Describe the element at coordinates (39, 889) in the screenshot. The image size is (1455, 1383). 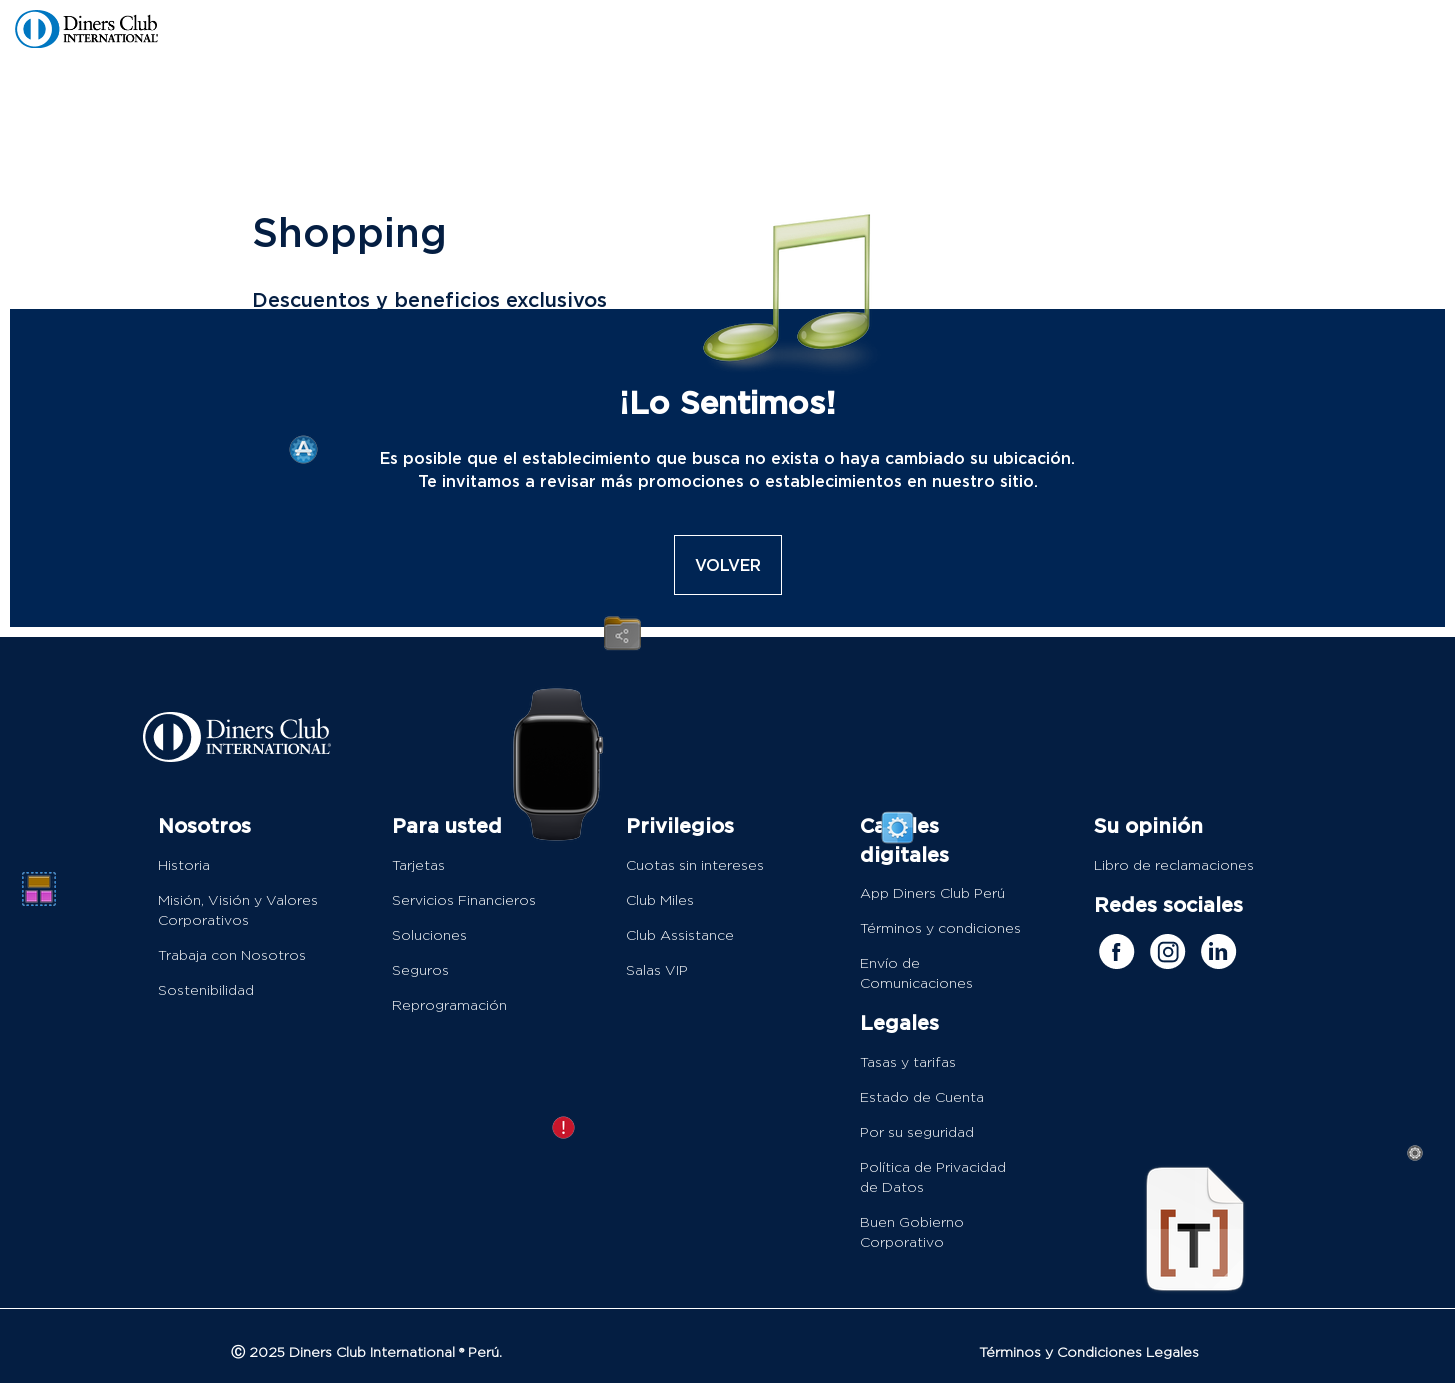
I see `select all items in the current view` at that location.